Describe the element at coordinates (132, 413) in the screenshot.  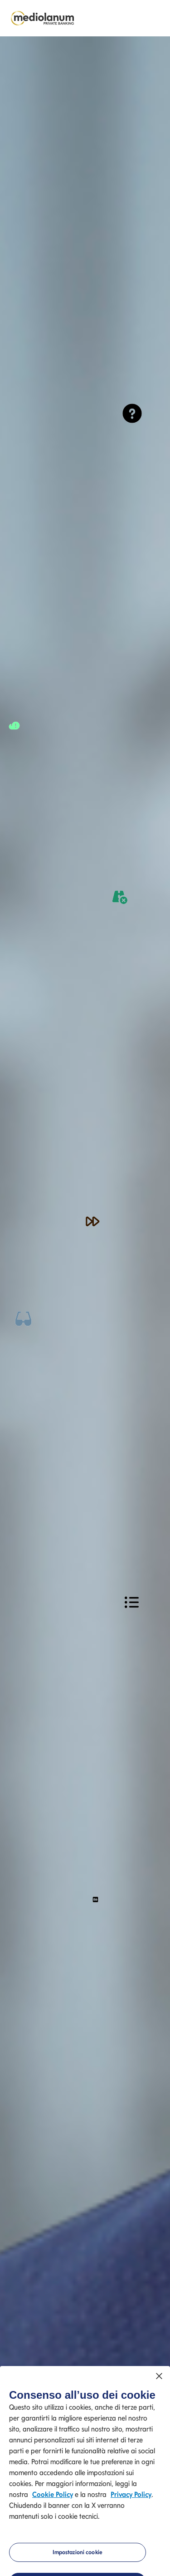
I see `access help or support information` at that location.